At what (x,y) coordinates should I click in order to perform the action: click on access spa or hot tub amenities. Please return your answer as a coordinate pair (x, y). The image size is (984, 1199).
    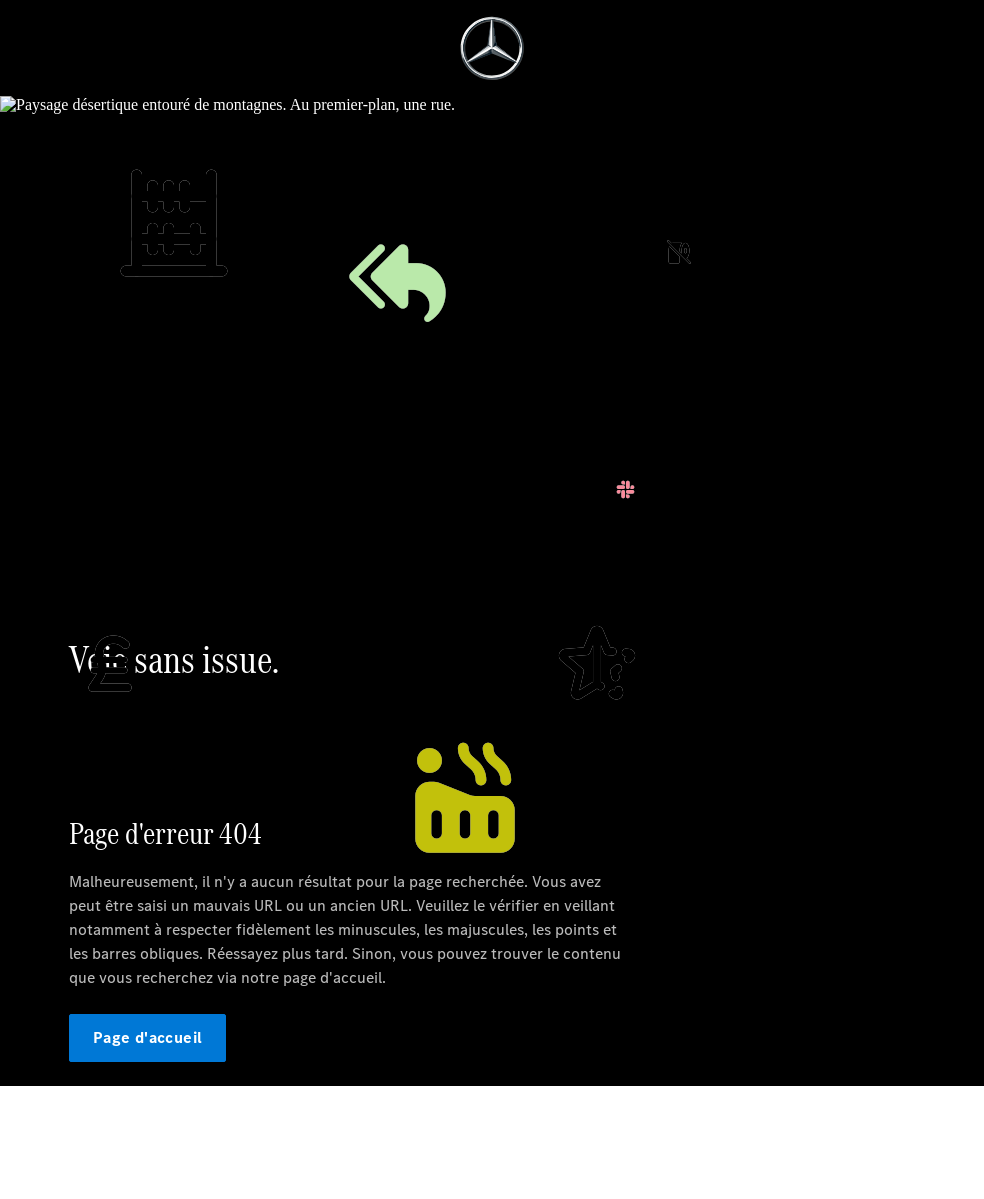
    Looking at the image, I should click on (465, 796).